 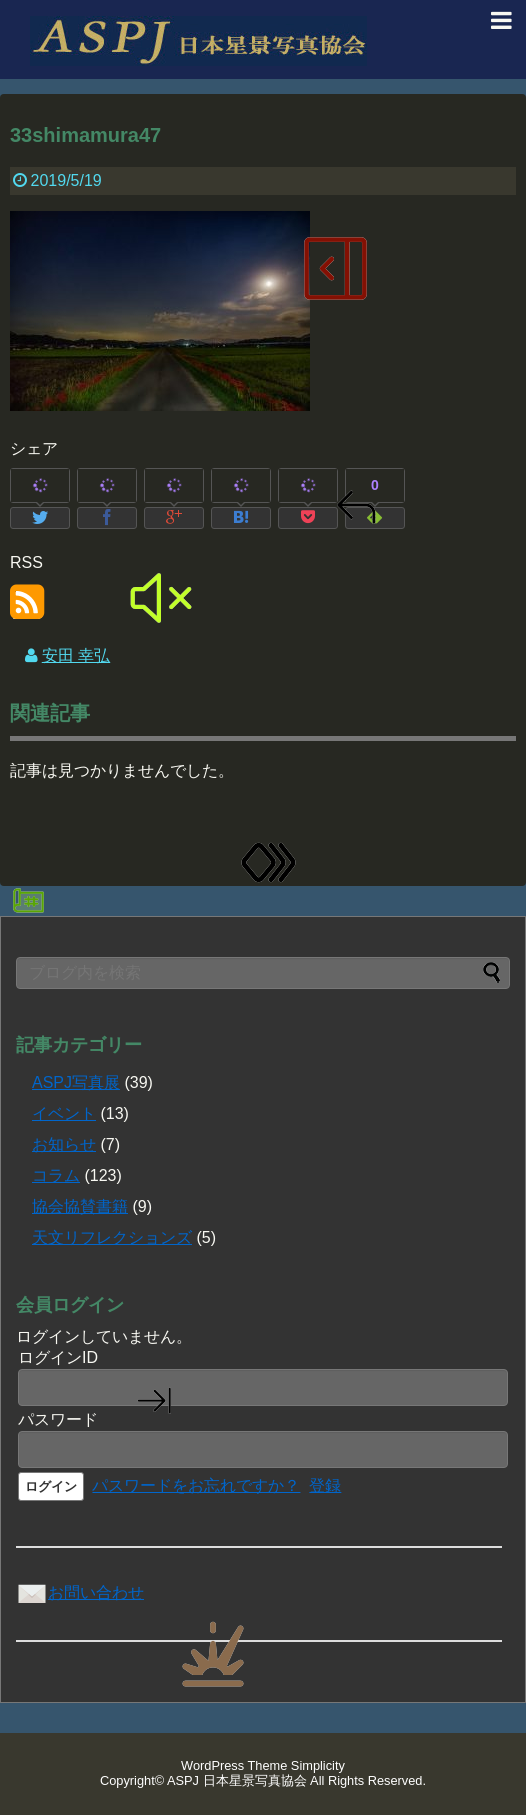 What do you see at coordinates (268, 862) in the screenshot?
I see `access keyframe animation controls` at bounding box center [268, 862].